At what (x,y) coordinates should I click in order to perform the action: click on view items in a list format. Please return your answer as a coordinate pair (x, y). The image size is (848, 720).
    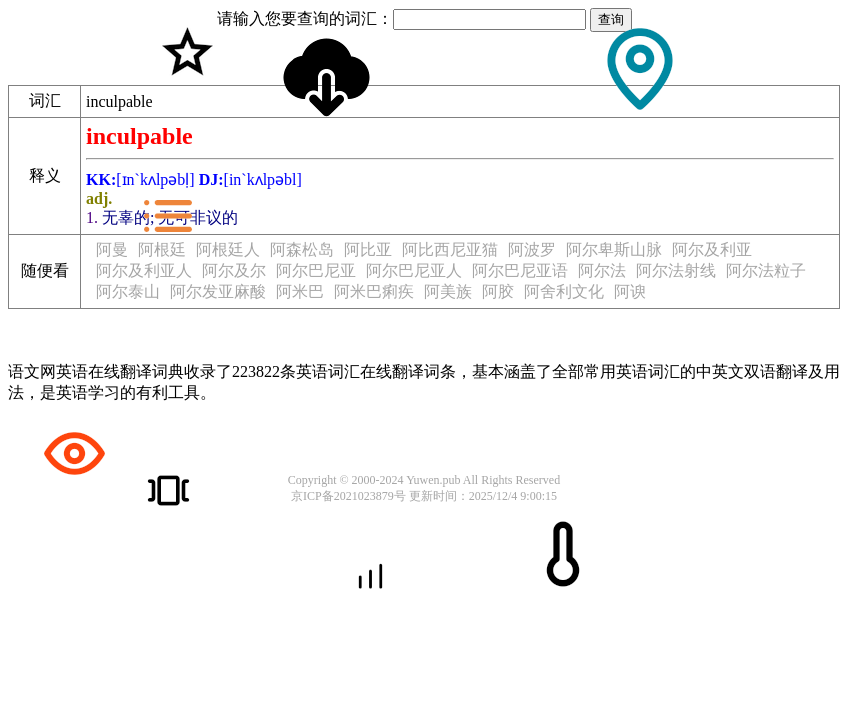
    Looking at the image, I should click on (168, 216).